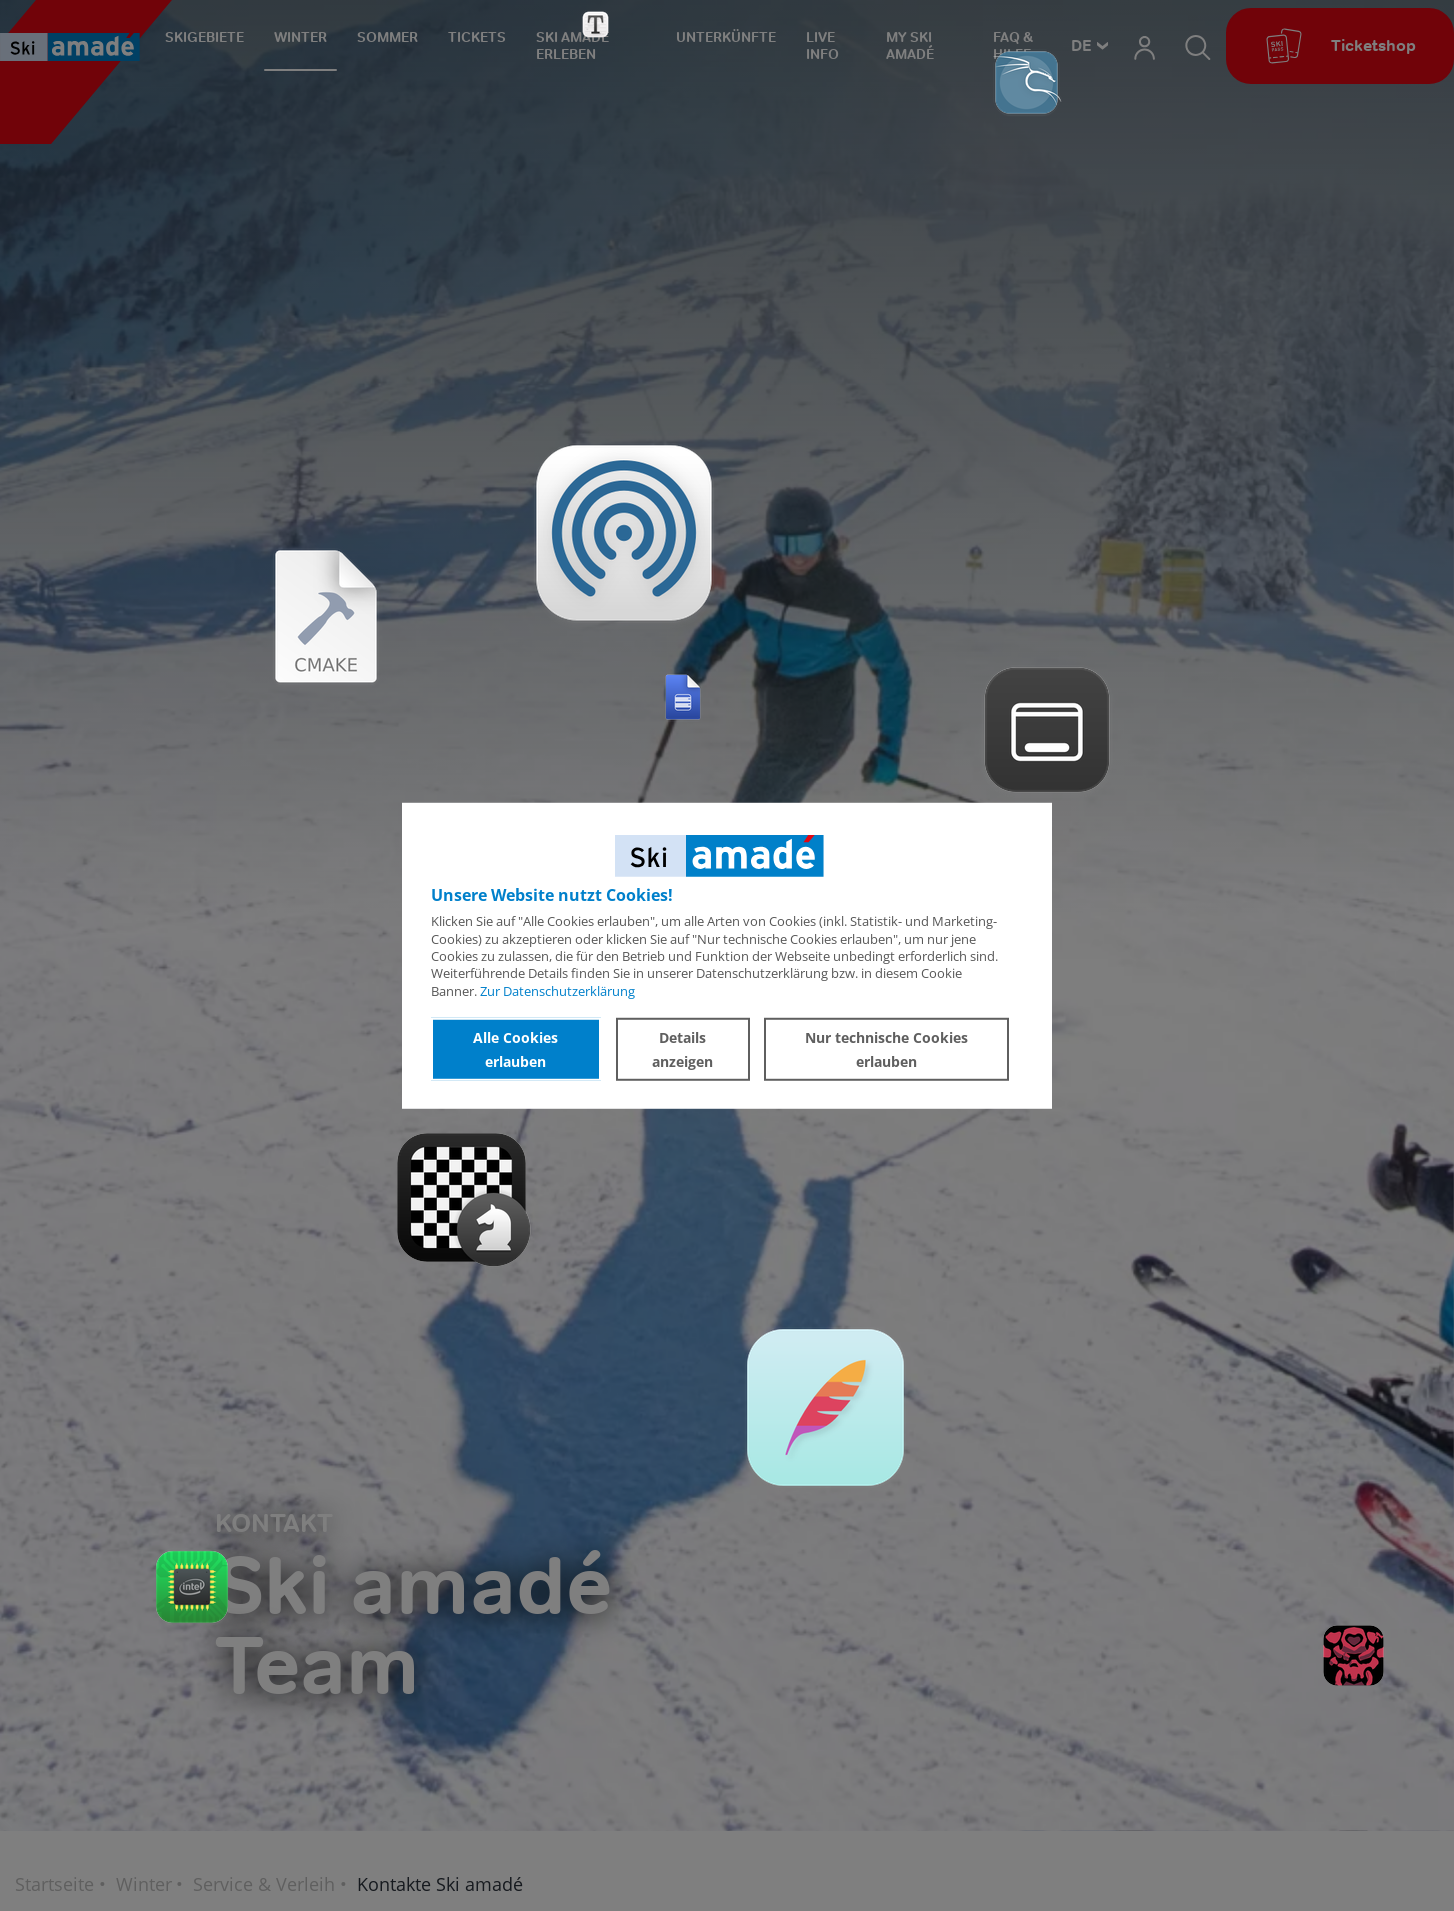 This screenshot has height=1911, width=1454. What do you see at coordinates (683, 698) in the screenshot?
I see `SMB network workgroup file type` at bounding box center [683, 698].